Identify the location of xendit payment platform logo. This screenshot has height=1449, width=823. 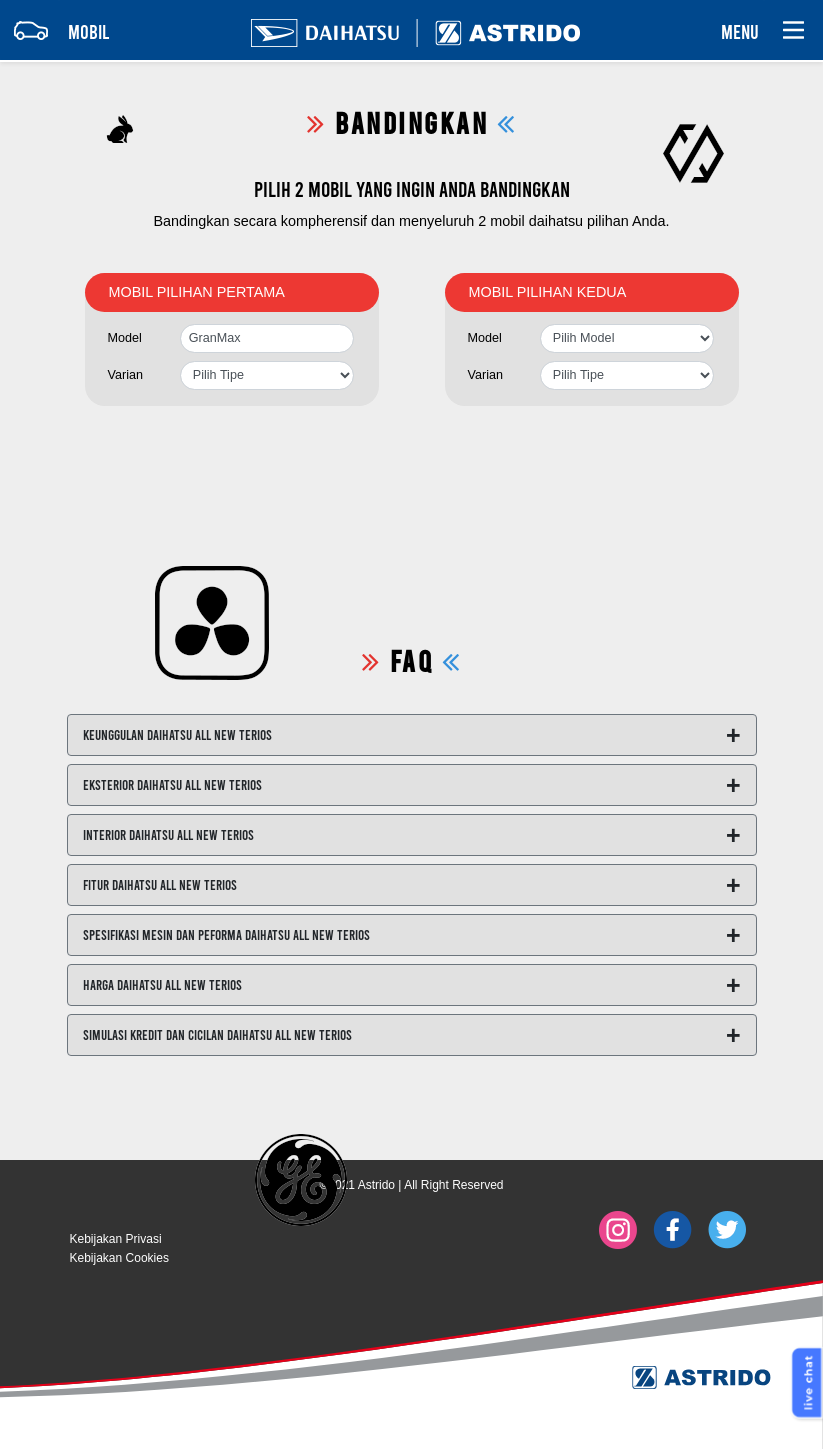
(693, 153).